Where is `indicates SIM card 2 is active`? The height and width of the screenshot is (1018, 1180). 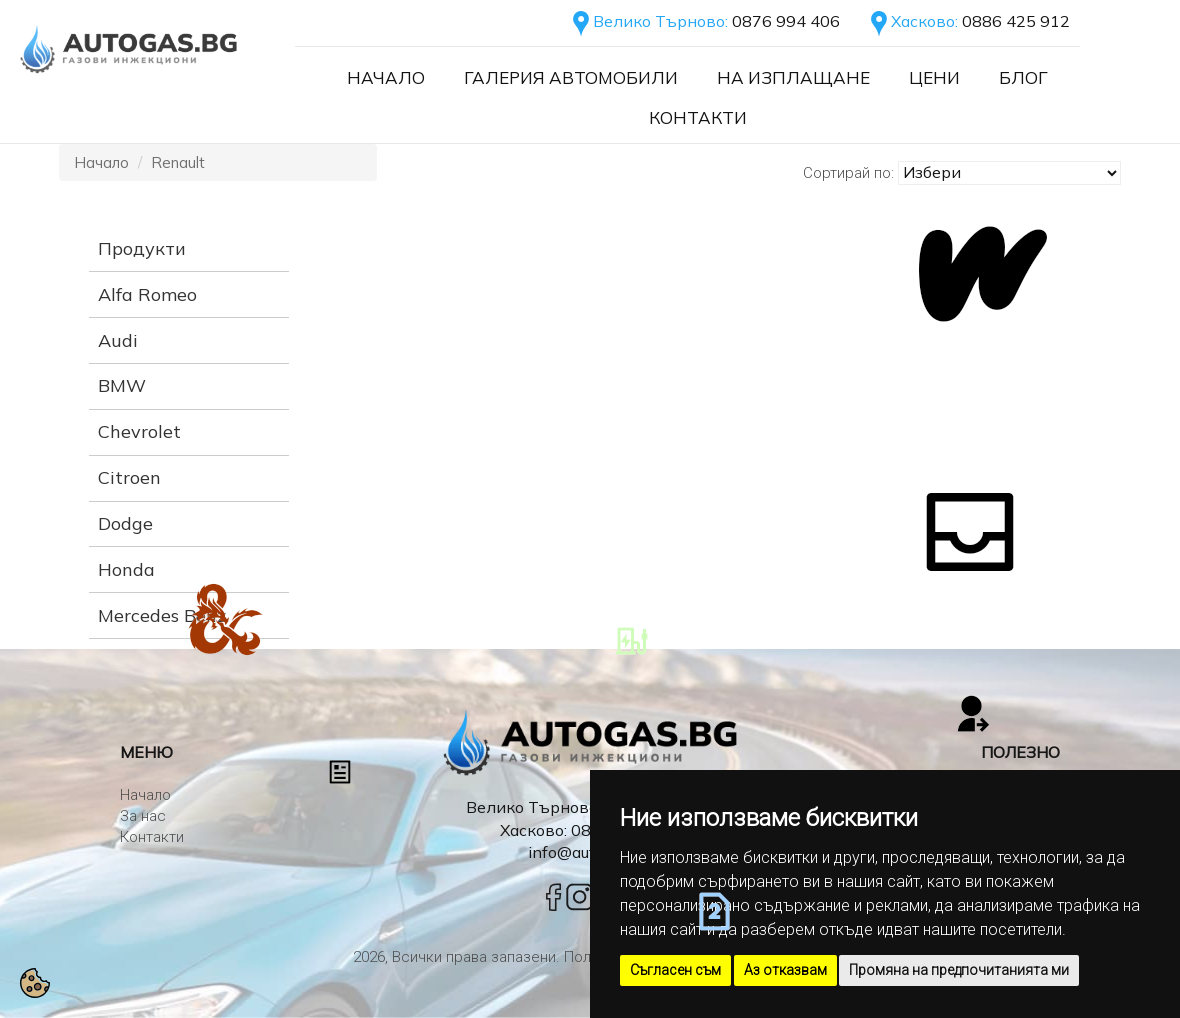
indicates SIM card 2 is active is located at coordinates (714, 911).